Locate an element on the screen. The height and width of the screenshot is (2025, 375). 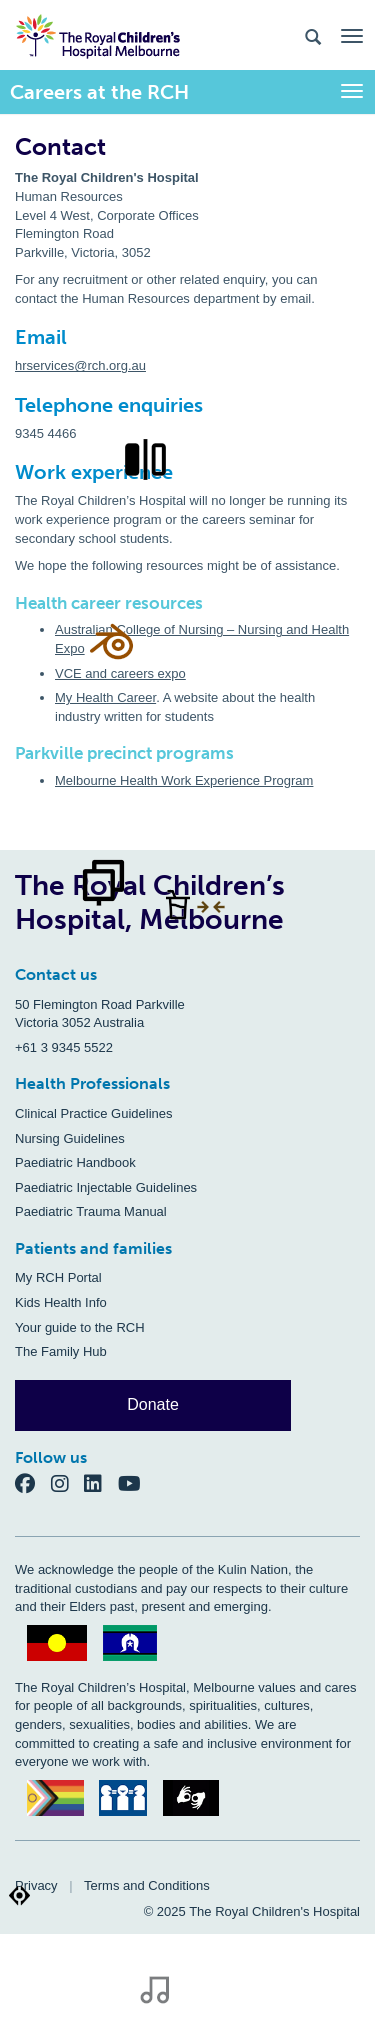
browse drinks or beverages menu is located at coordinates (178, 906).